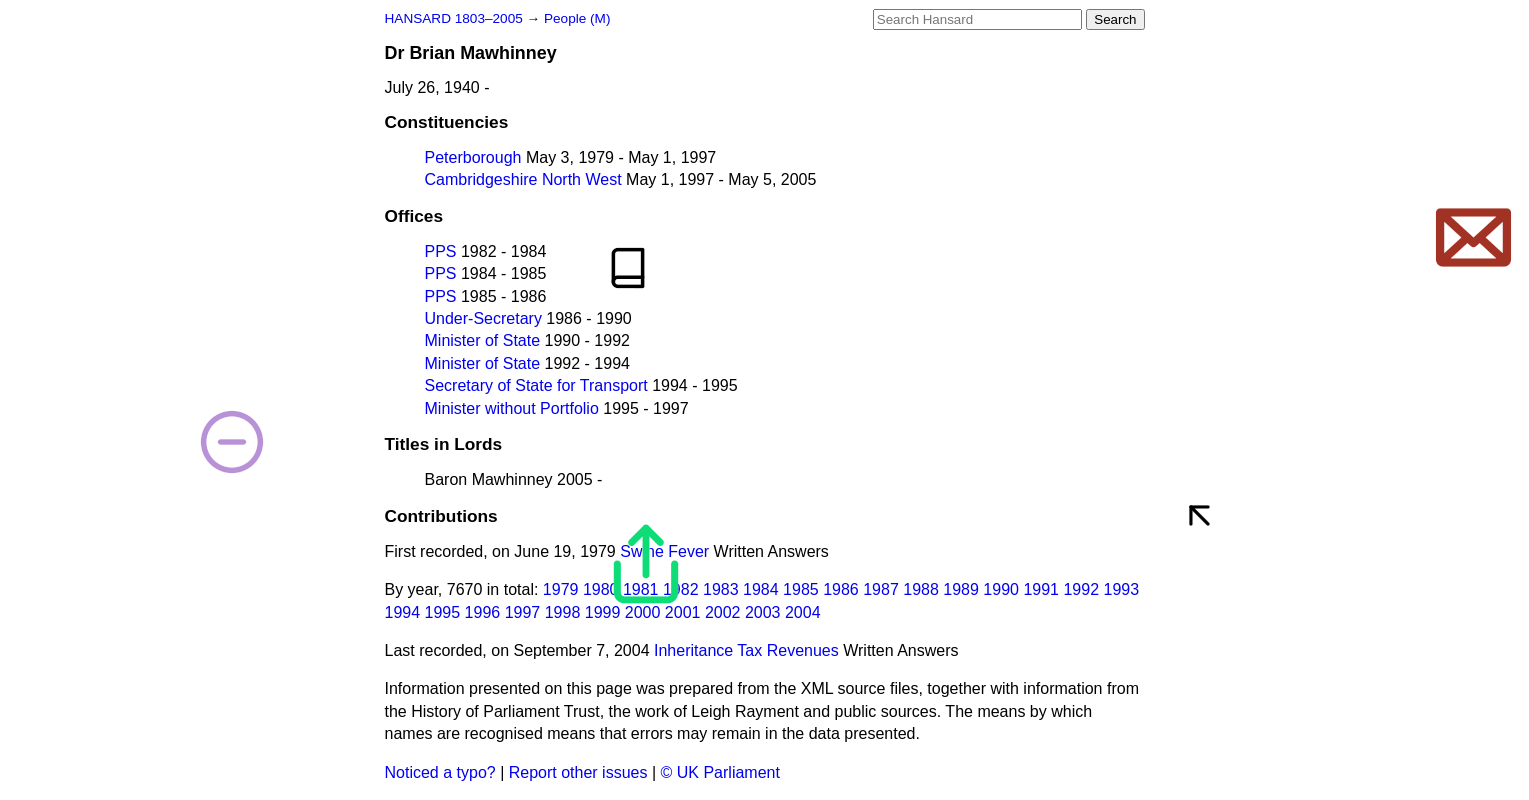 Image resolution: width=1529 pixels, height=800 pixels. I want to click on open a book or reading view, so click(628, 268).